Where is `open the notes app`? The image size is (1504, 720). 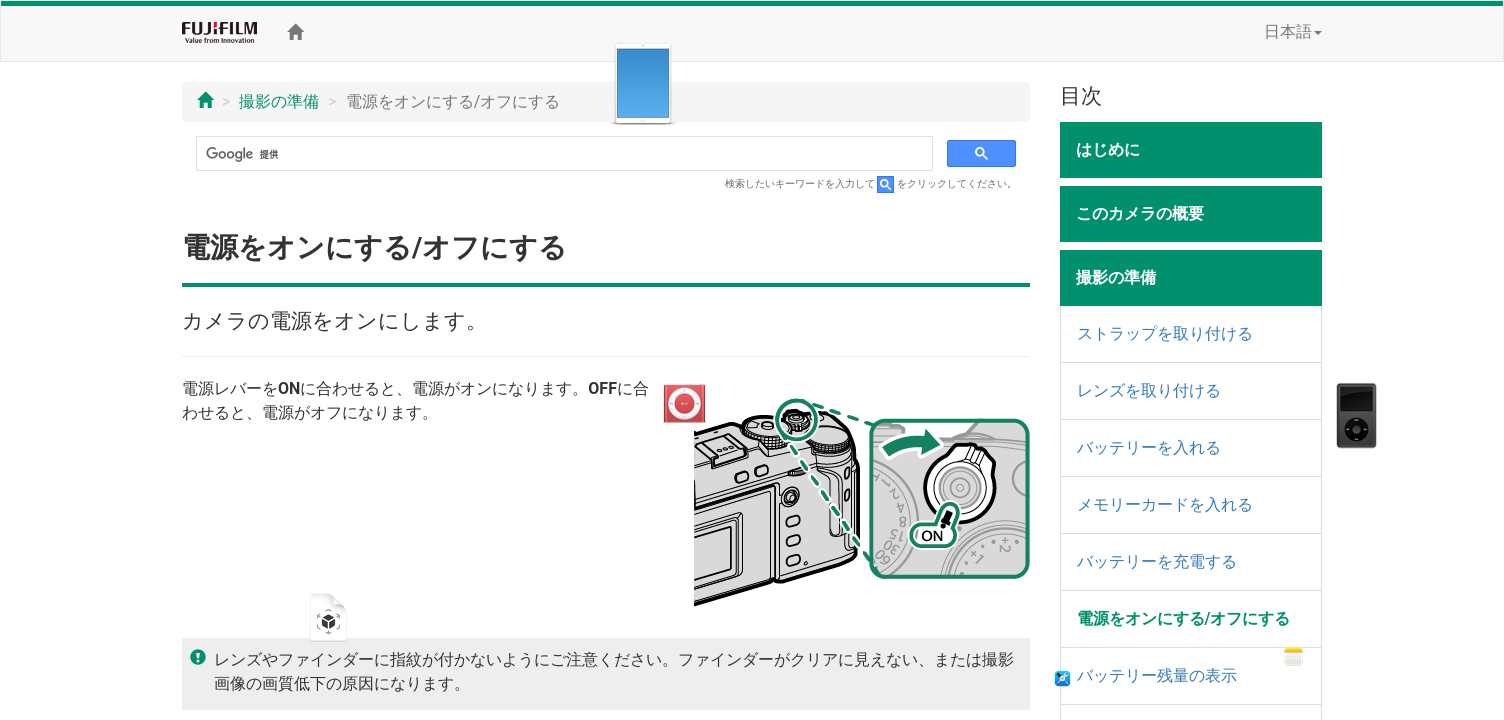
open the notes app is located at coordinates (1293, 656).